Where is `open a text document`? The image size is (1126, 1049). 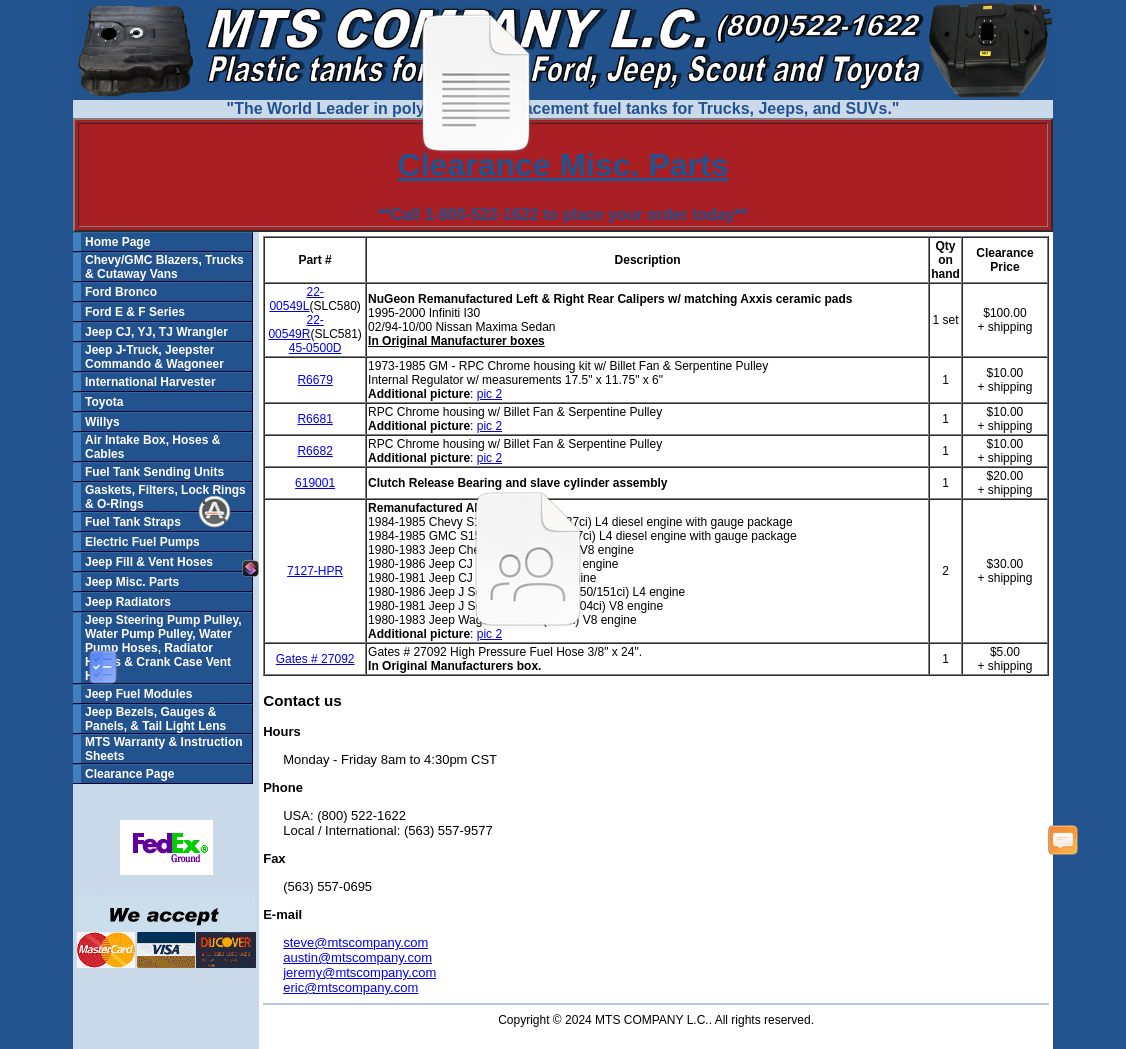 open a text document is located at coordinates (476, 83).